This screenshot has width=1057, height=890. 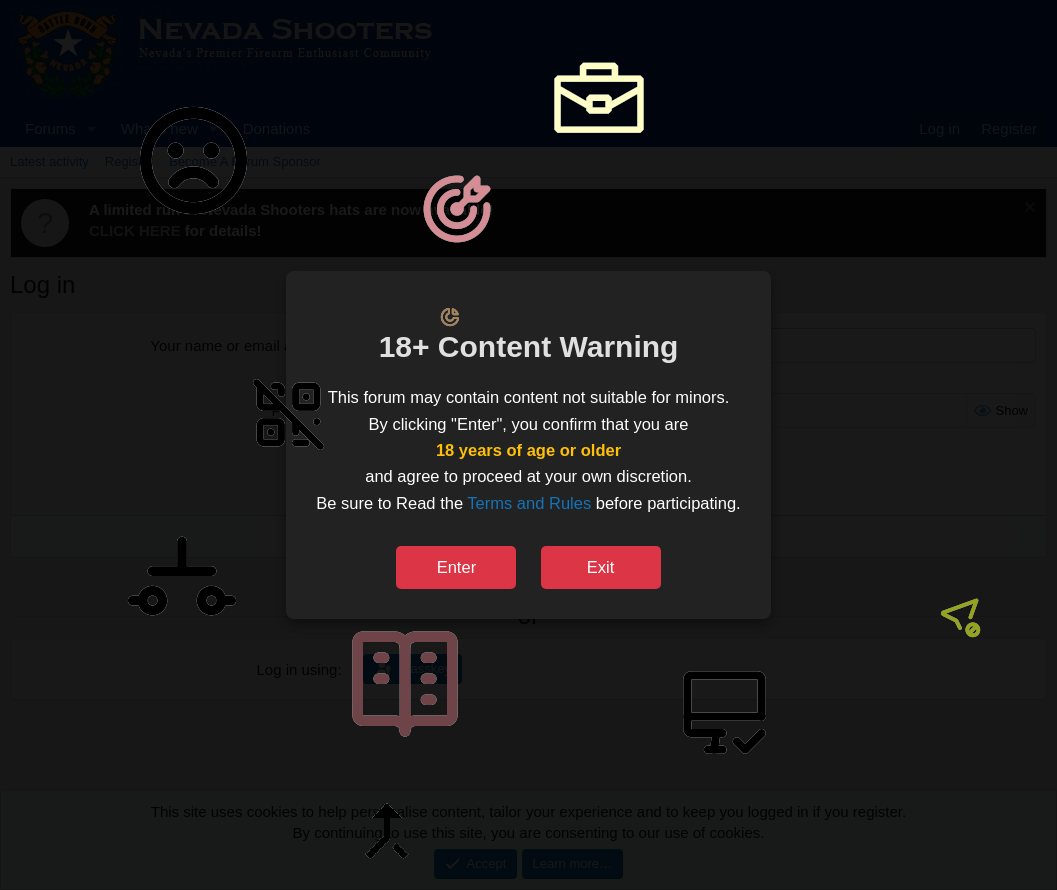 I want to click on device successfully connected, so click(x=724, y=712).